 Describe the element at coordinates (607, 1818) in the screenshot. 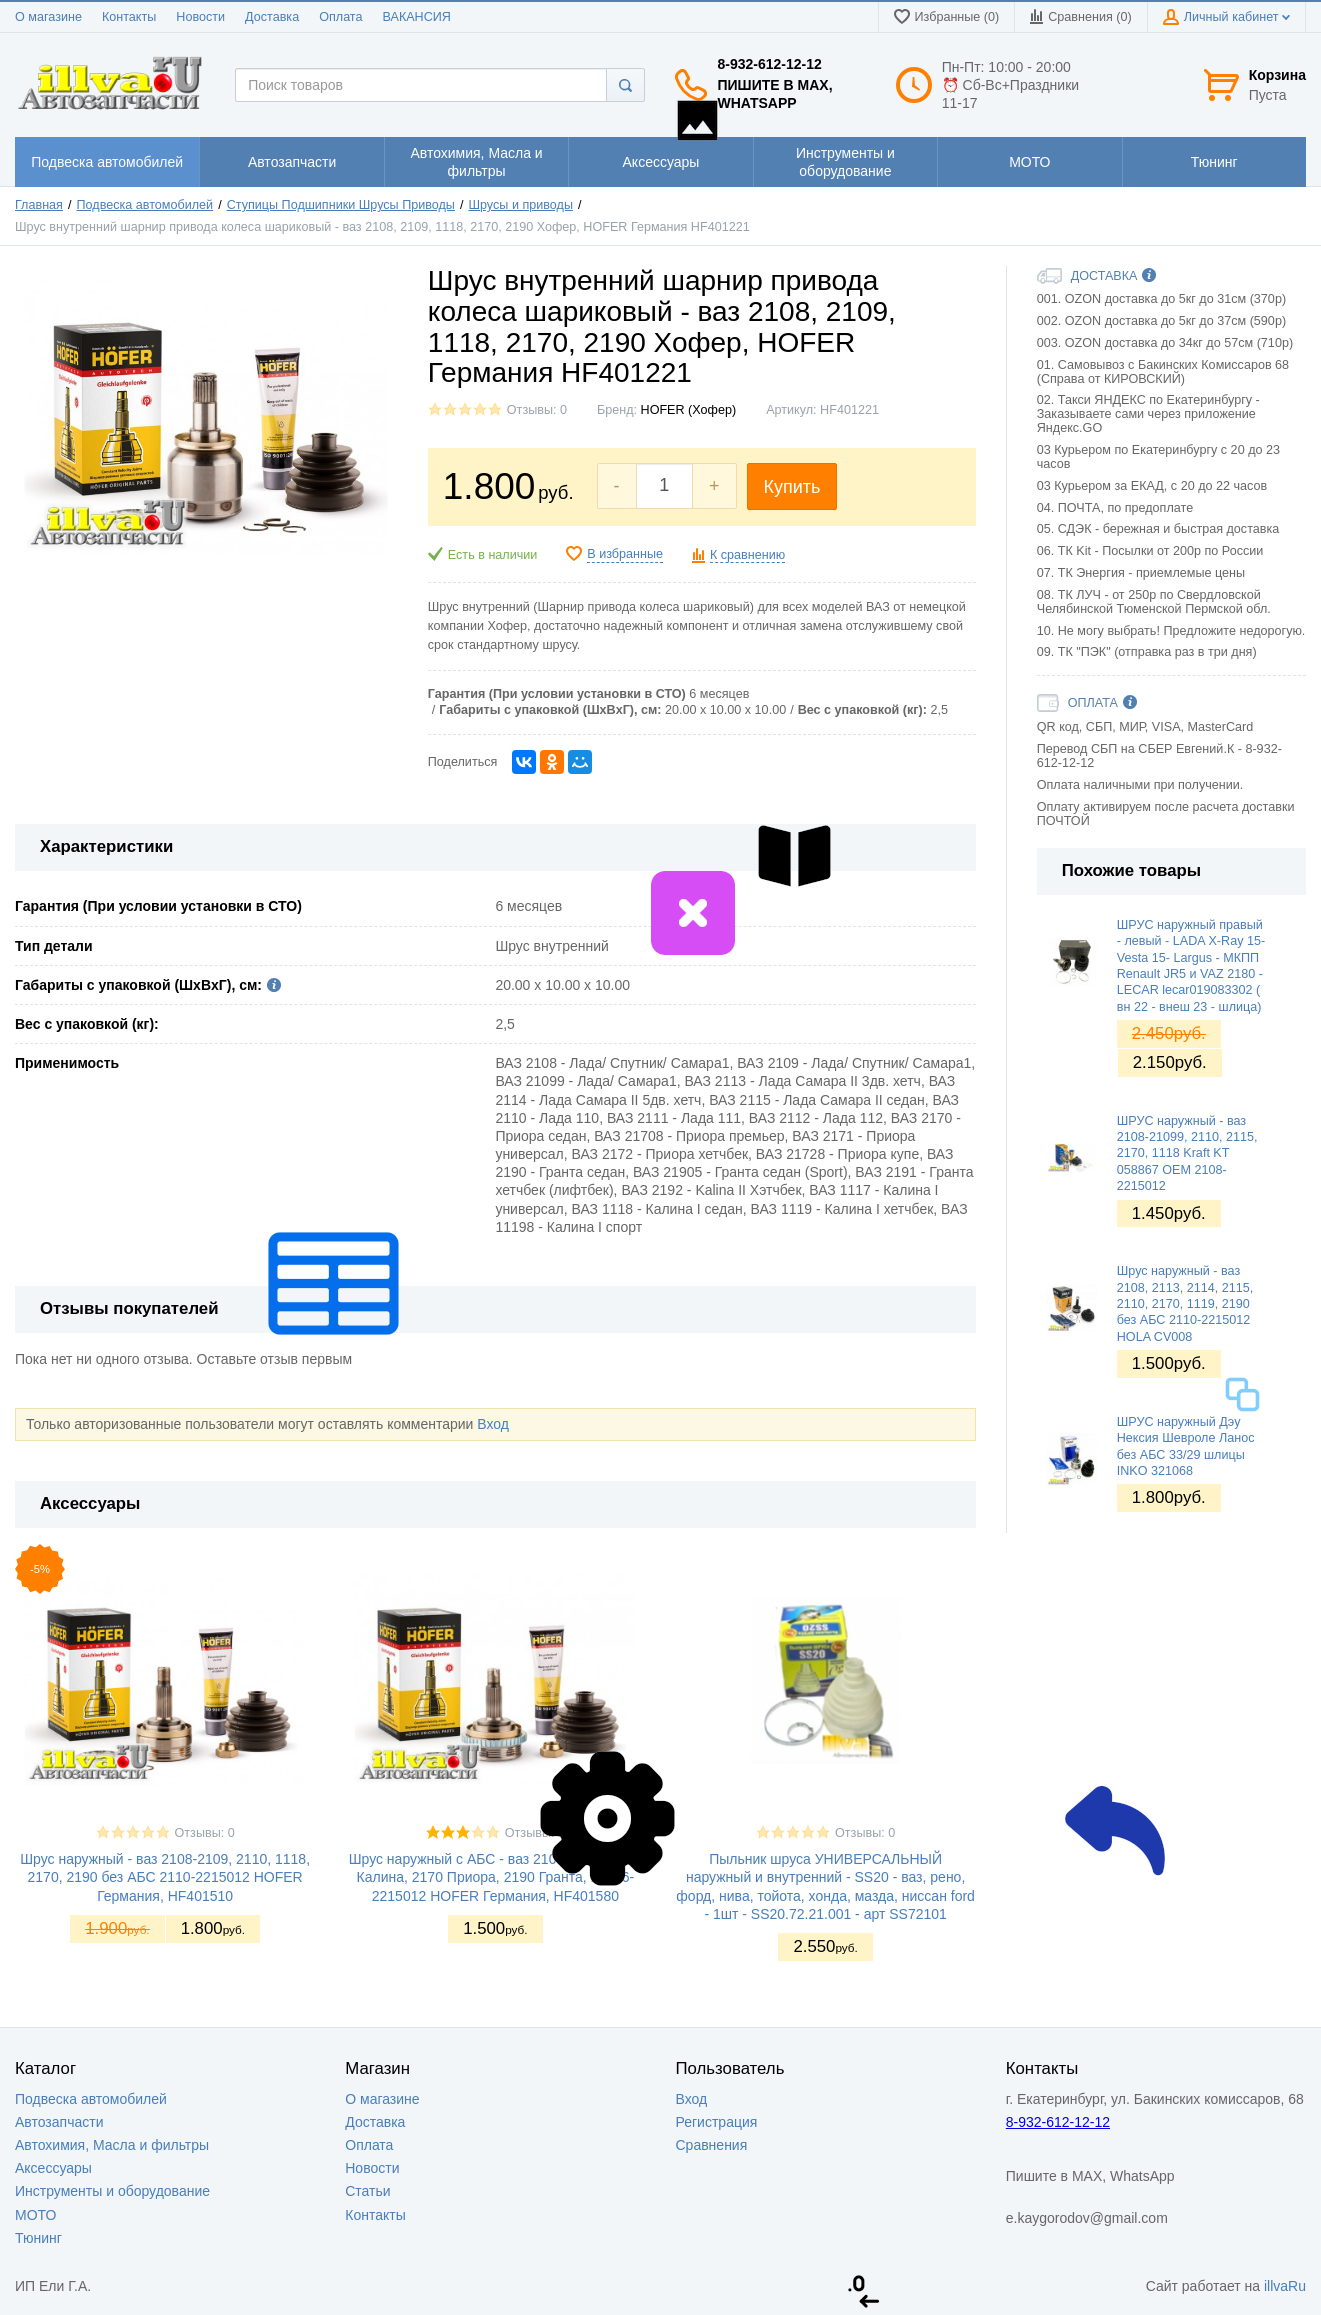

I see `access app settings` at that location.